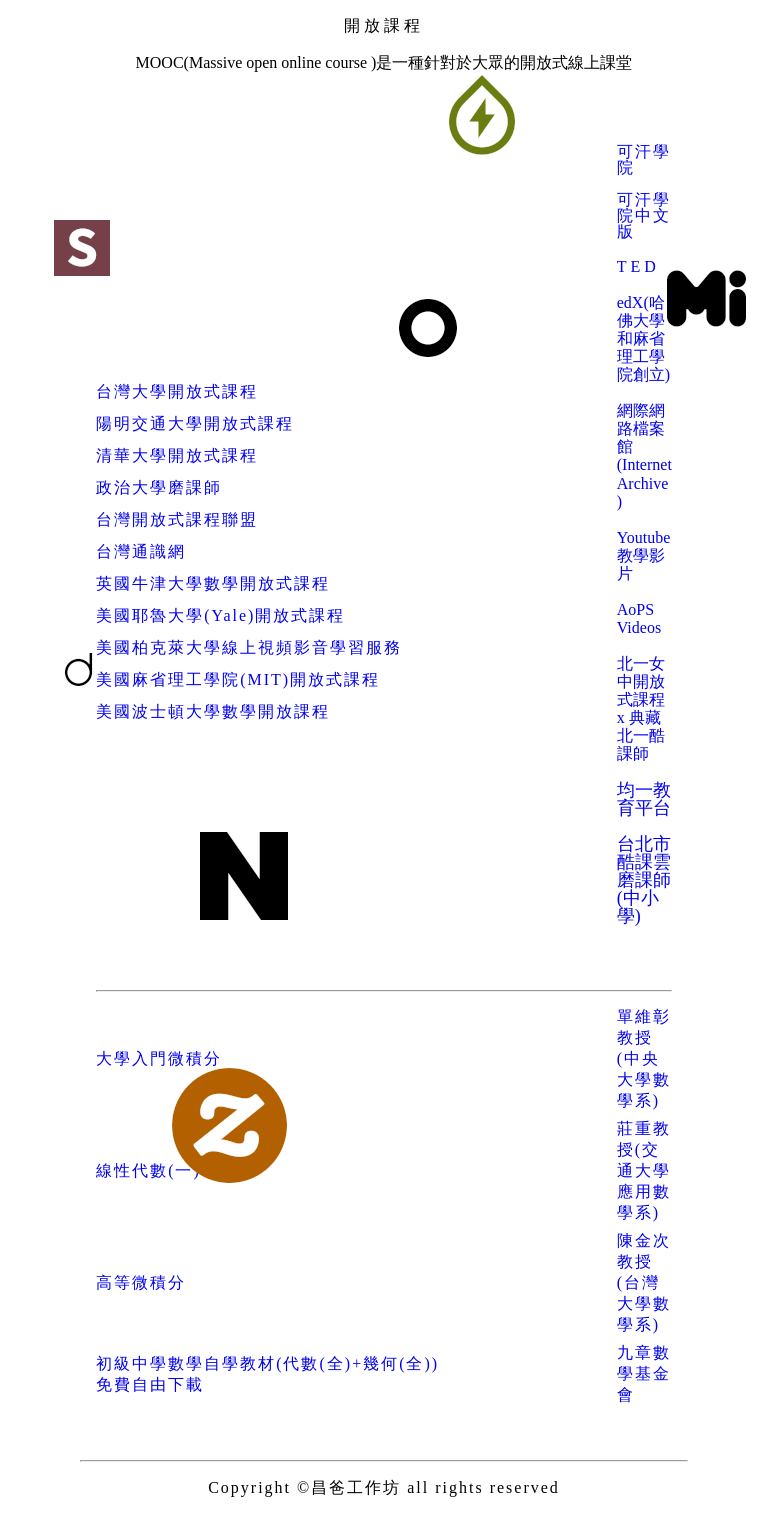 Image resolution: width=768 pixels, height=1515 pixels. What do you see at coordinates (82, 248) in the screenshot?
I see `semantic ui framework logo` at bounding box center [82, 248].